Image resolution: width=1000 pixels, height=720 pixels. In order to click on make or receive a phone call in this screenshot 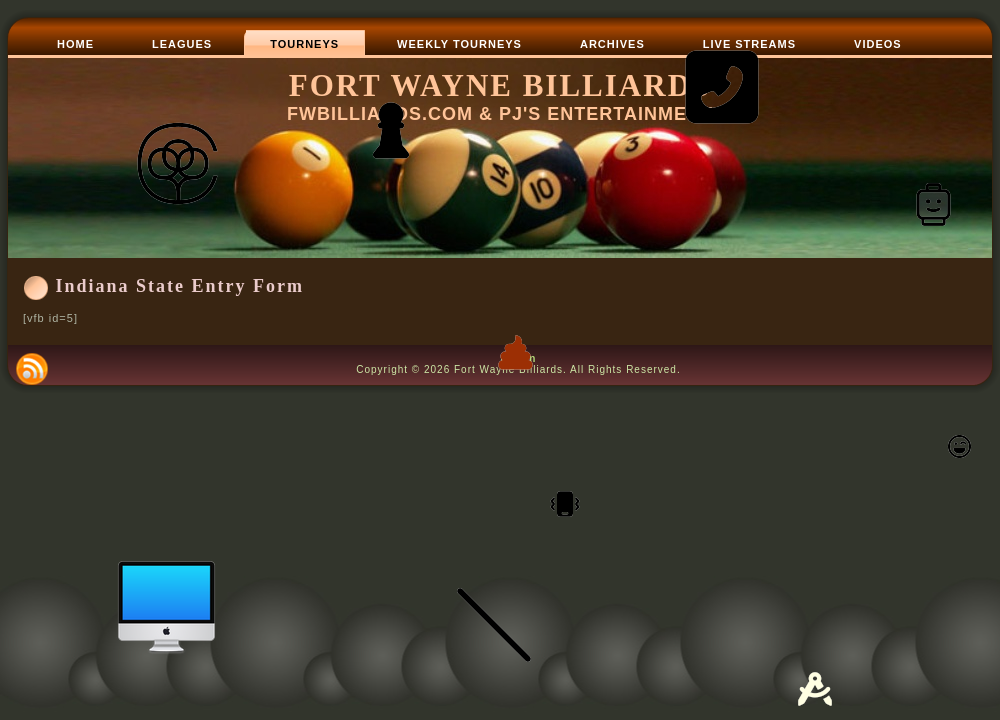, I will do `click(722, 87)`.